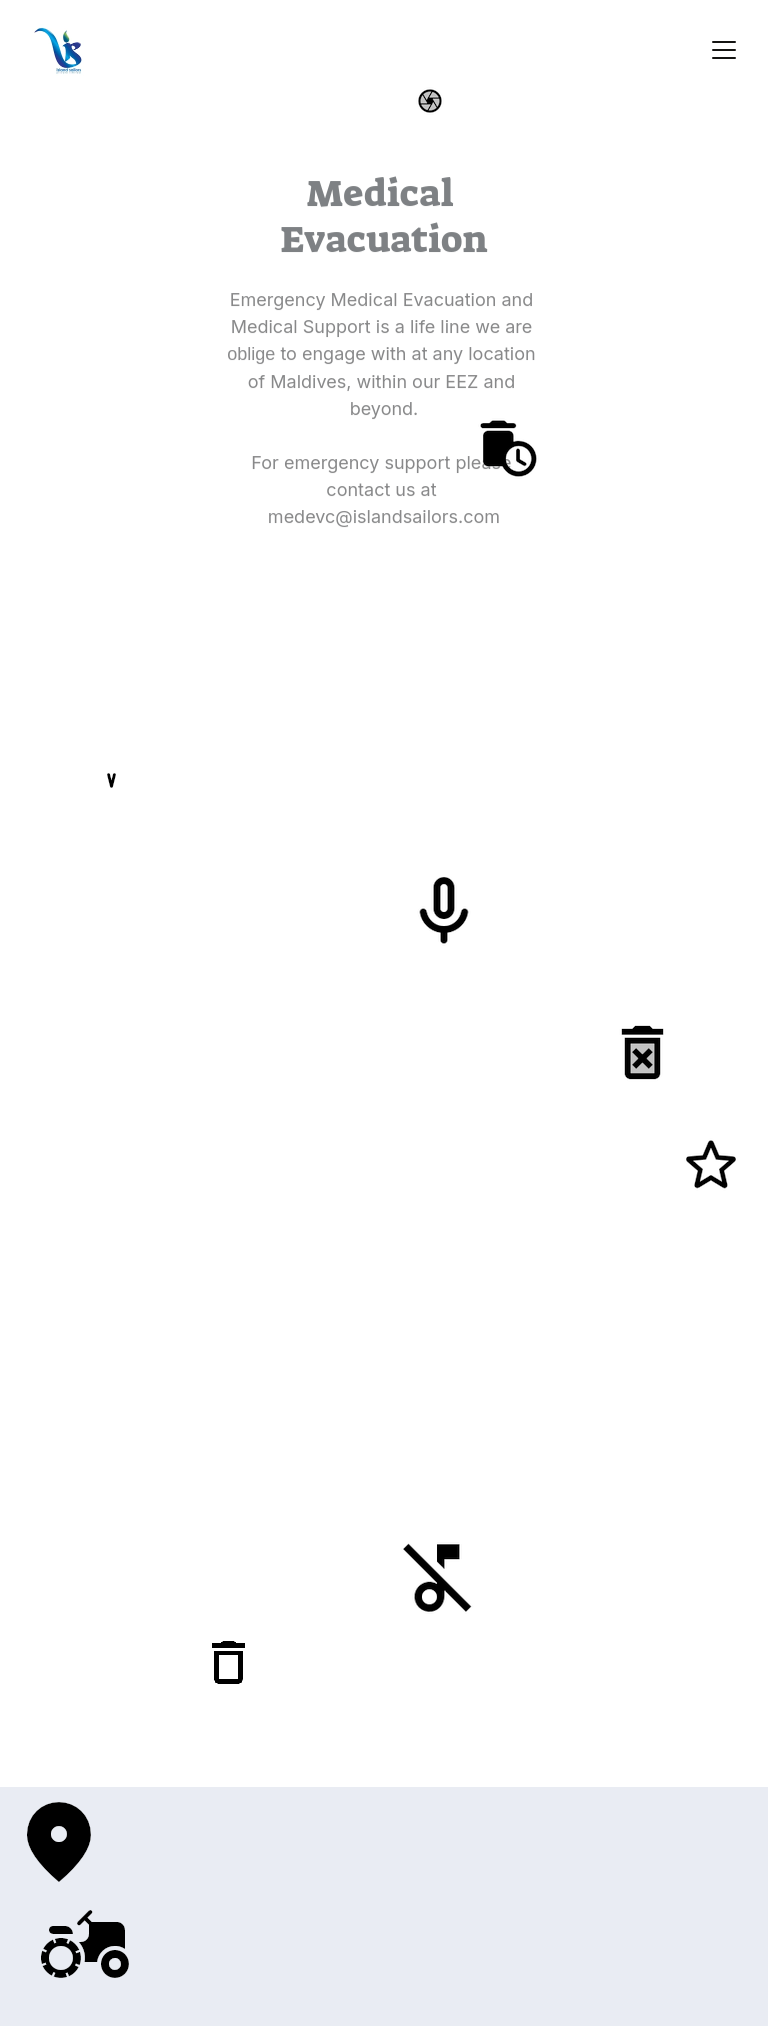  Describe the element at coordinates (228, 1662) in the screenshot. I see `delete selected item` at that location.